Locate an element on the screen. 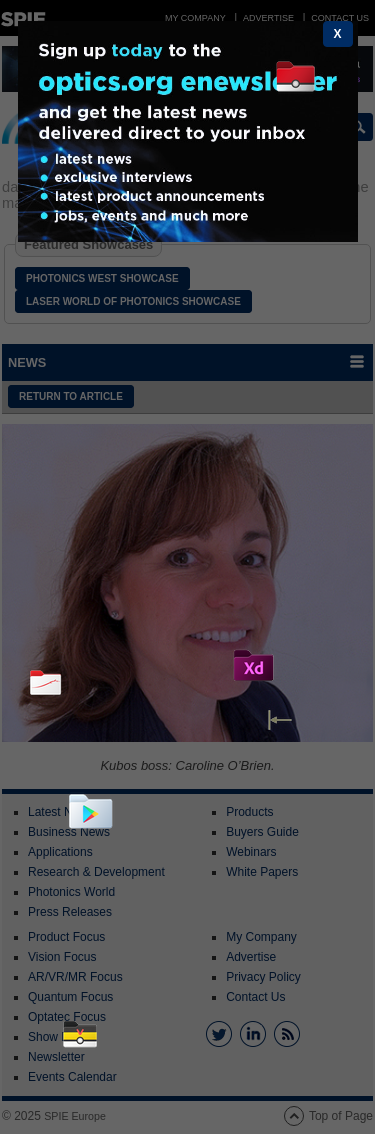 The height and width of the screenshot is (1134, 375). open pokémon-themed folder is located at coordinates (295, 77).